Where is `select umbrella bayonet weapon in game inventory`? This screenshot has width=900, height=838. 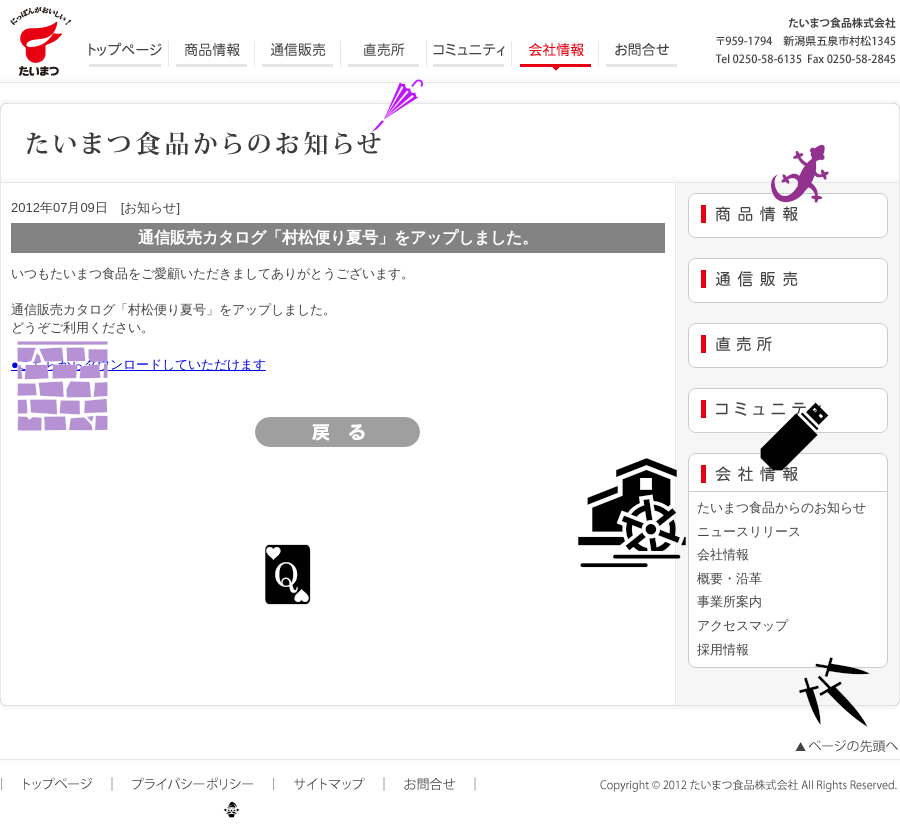 select umbrella bayonet weapon in game inventory is located at coordinates (397, 106).